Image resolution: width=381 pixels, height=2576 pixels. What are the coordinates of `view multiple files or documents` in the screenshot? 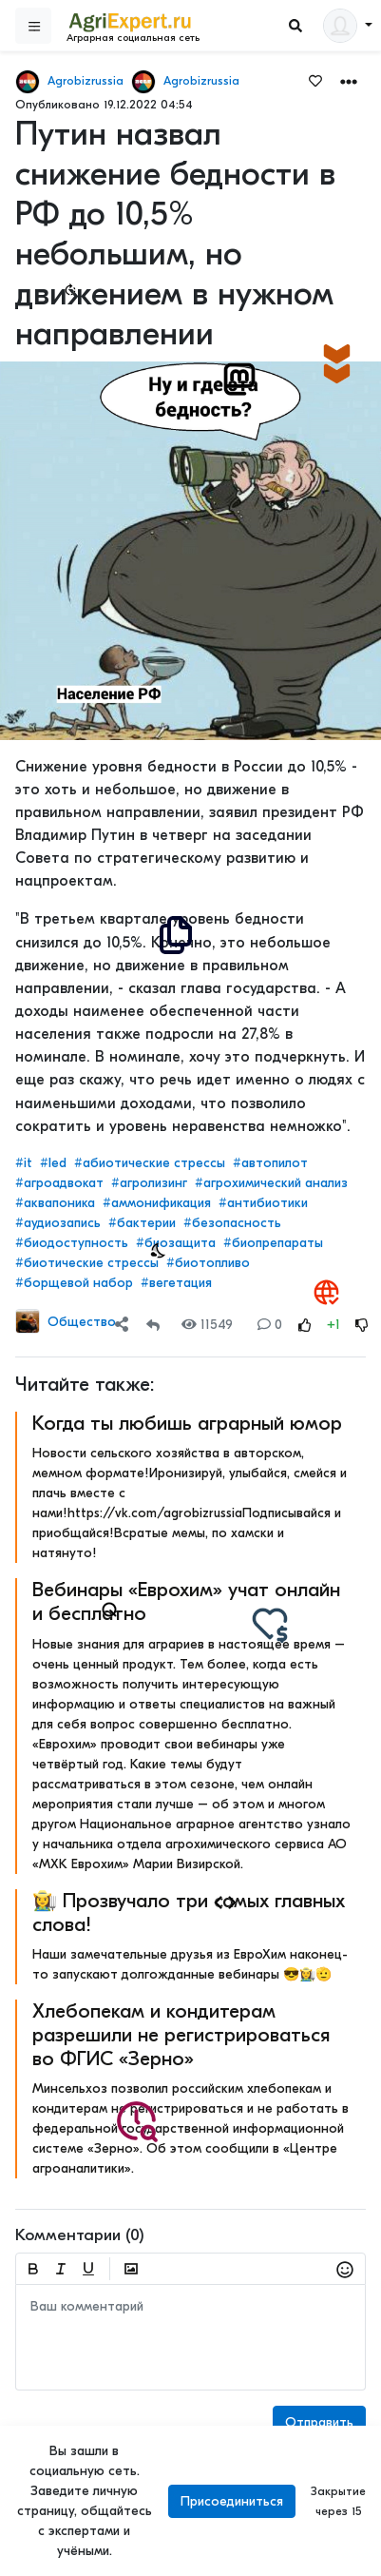 It's located at (175, 935).